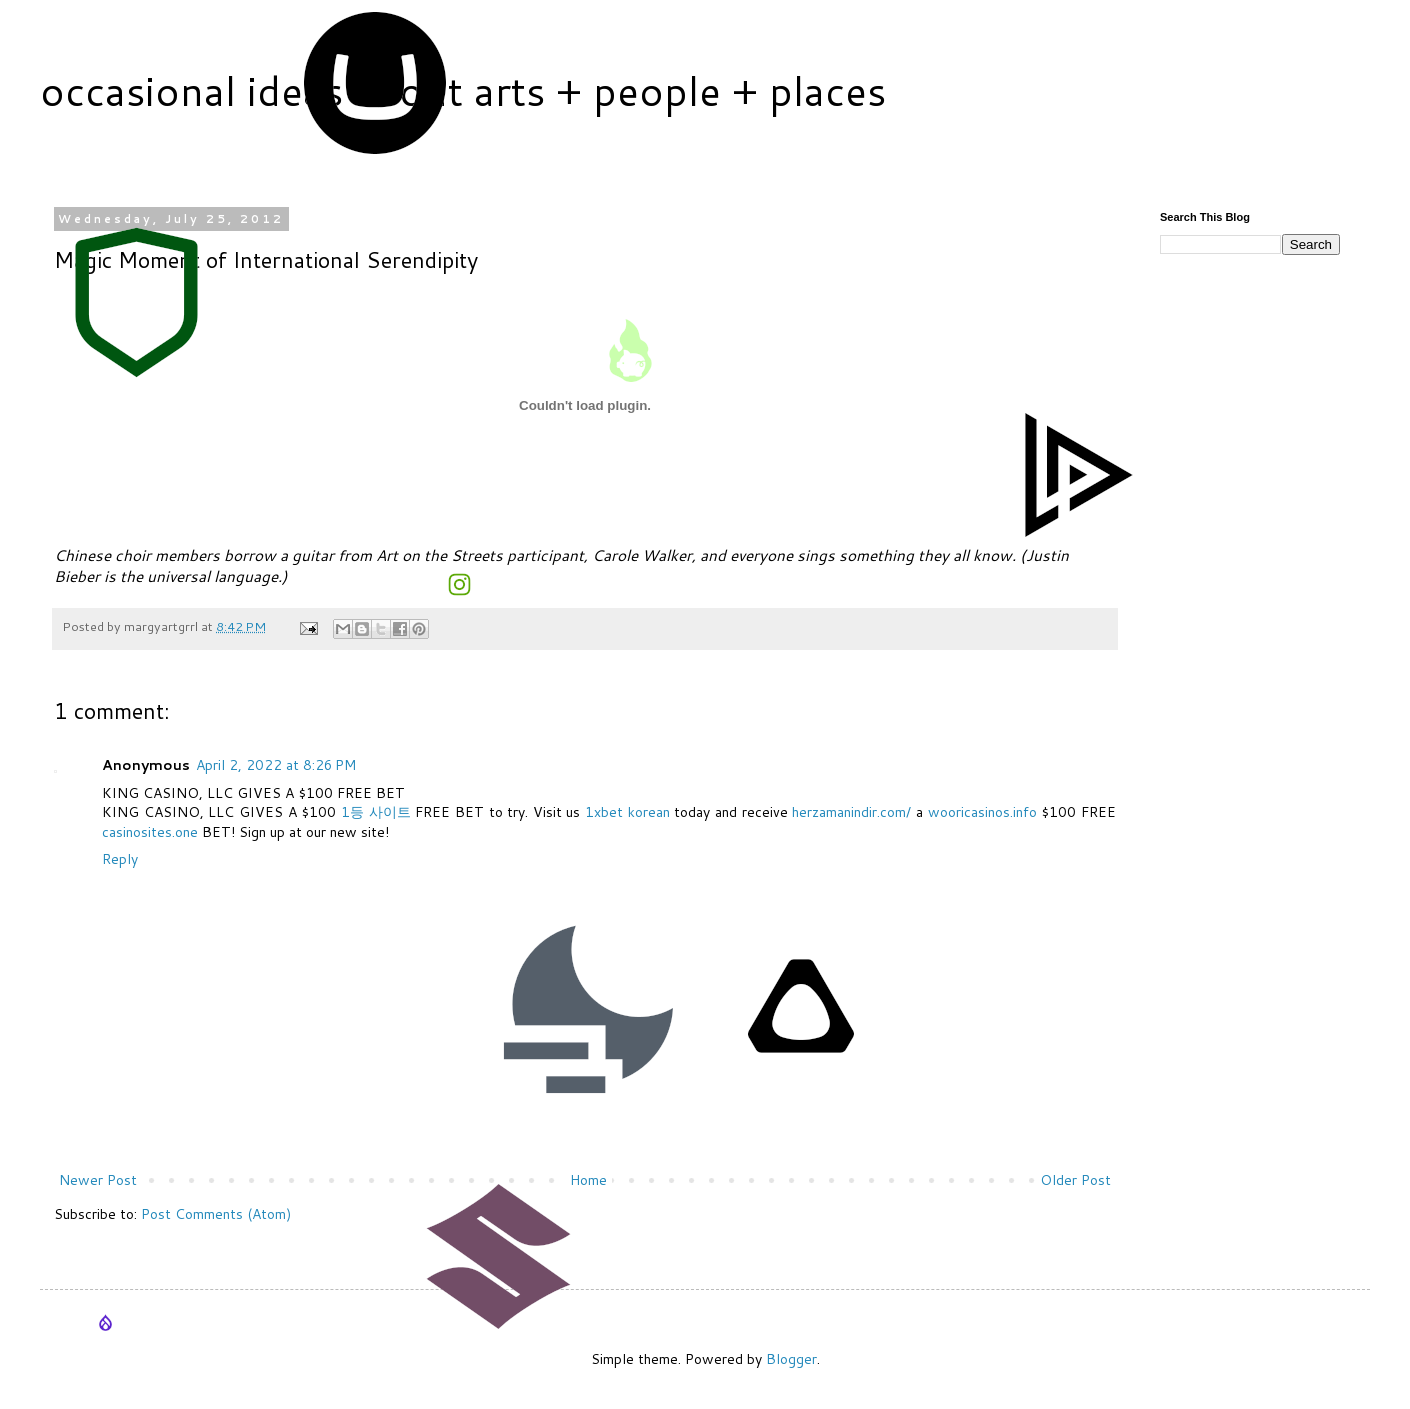  I want to click on HTC Vive brand logo, so click(801, 1006).